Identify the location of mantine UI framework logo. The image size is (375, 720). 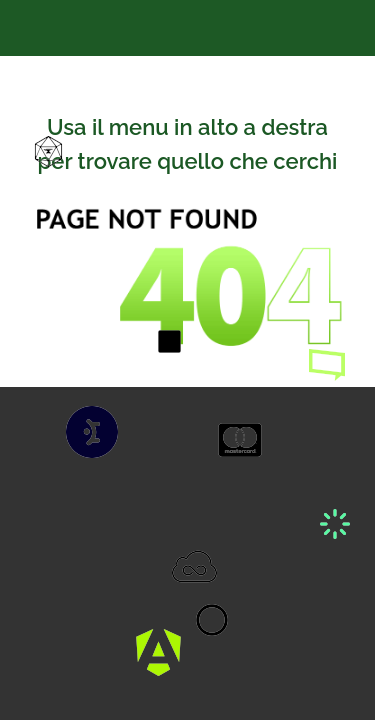
(92, 432).